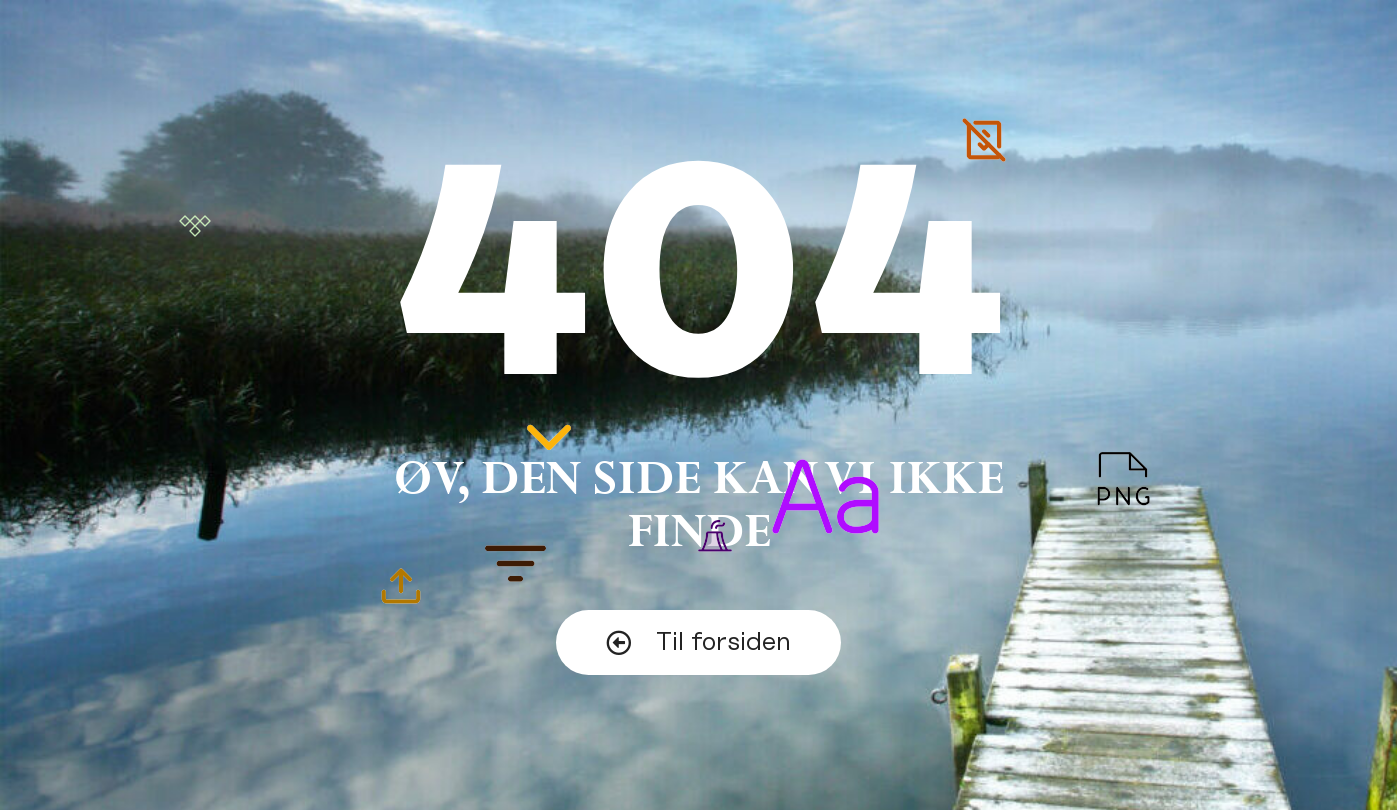 The image size is (1397, 810). What do you see at coordinates (515, 564) in the screenshot?
I see `filter or sort list items` at bounding box center [515, 564].